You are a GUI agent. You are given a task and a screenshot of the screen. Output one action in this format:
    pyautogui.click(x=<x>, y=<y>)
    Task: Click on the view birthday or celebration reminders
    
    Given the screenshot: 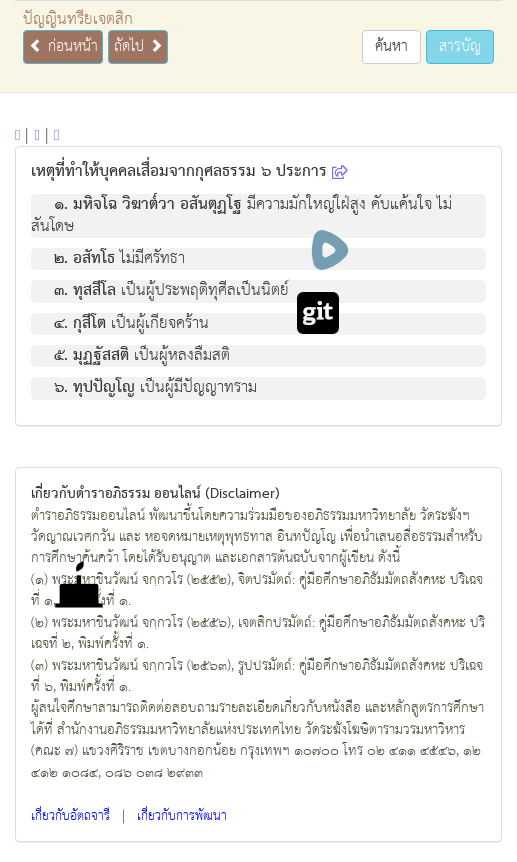 What is the action you would take?
    pyautogui.click(x=79, y=586)
    